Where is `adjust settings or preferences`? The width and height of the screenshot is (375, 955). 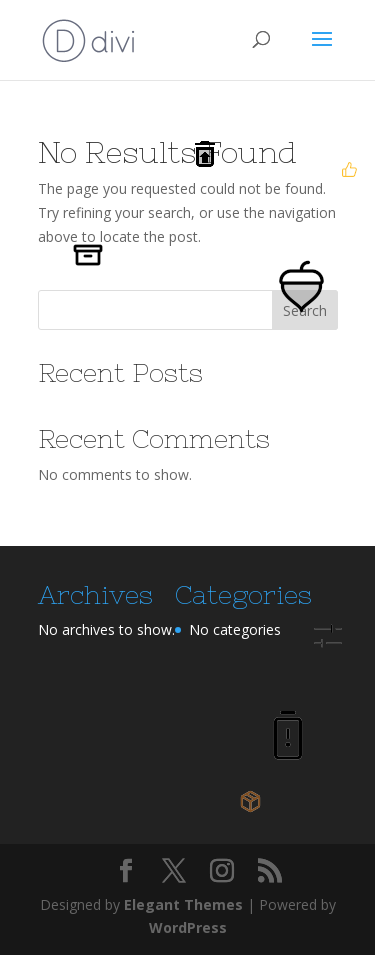
adjust settings or preferences is located at coordinates (328, 636).